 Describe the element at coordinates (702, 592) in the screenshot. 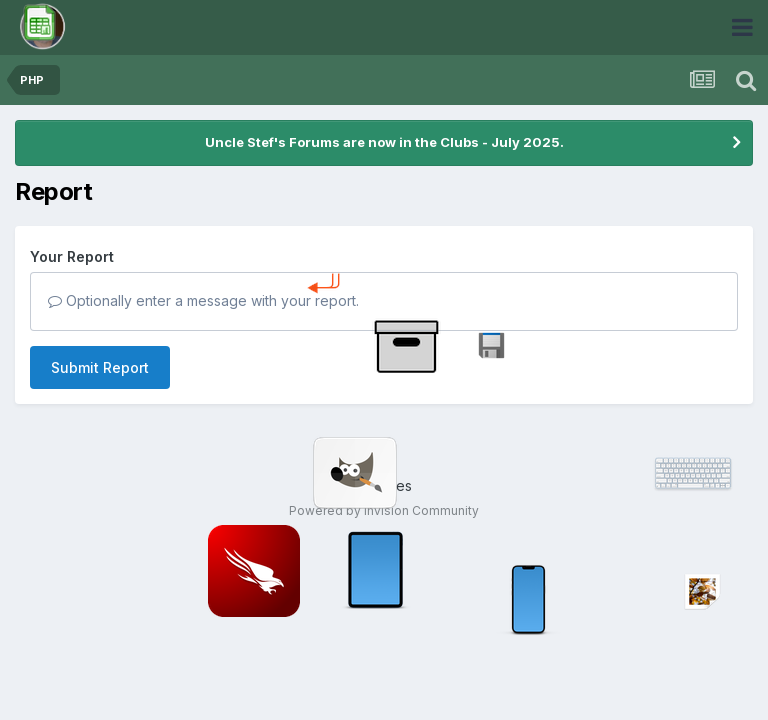

I see `a picture clipping or image snippet` at that location.